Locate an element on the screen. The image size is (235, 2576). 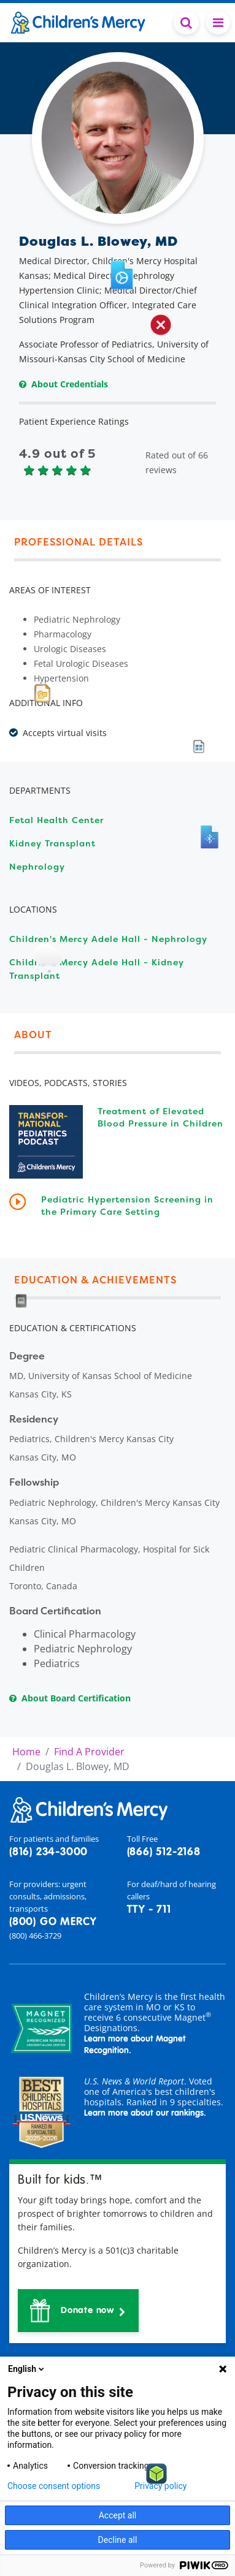
dismiss or close a dialog is located at coordinates (161, 325).